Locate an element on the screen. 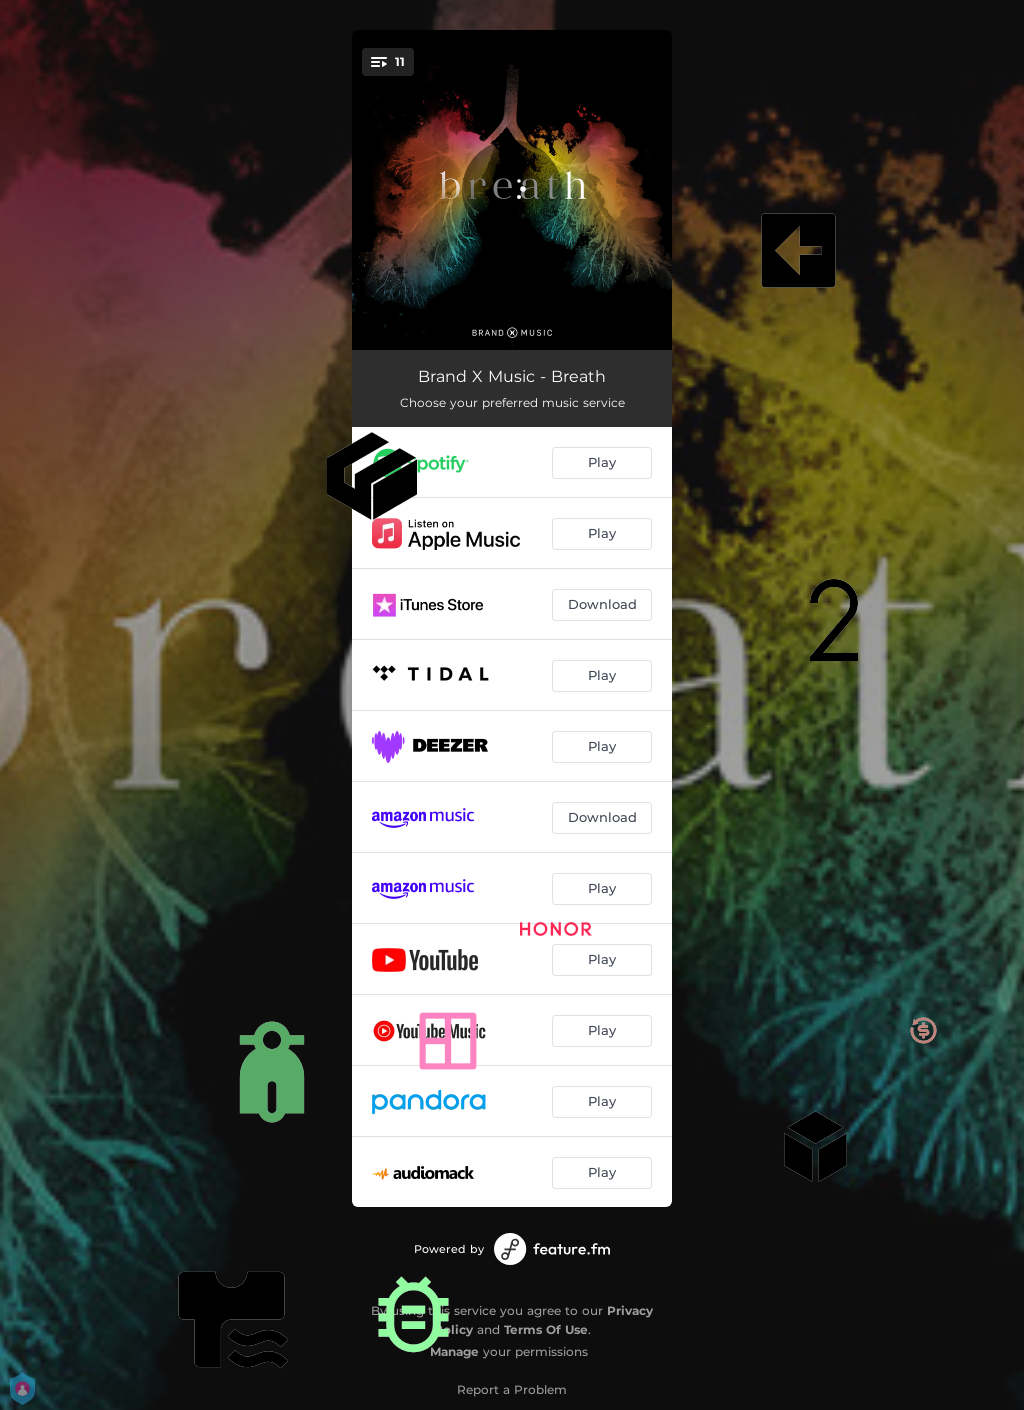  go back to the previous screen is located at coordinates (798, 250).